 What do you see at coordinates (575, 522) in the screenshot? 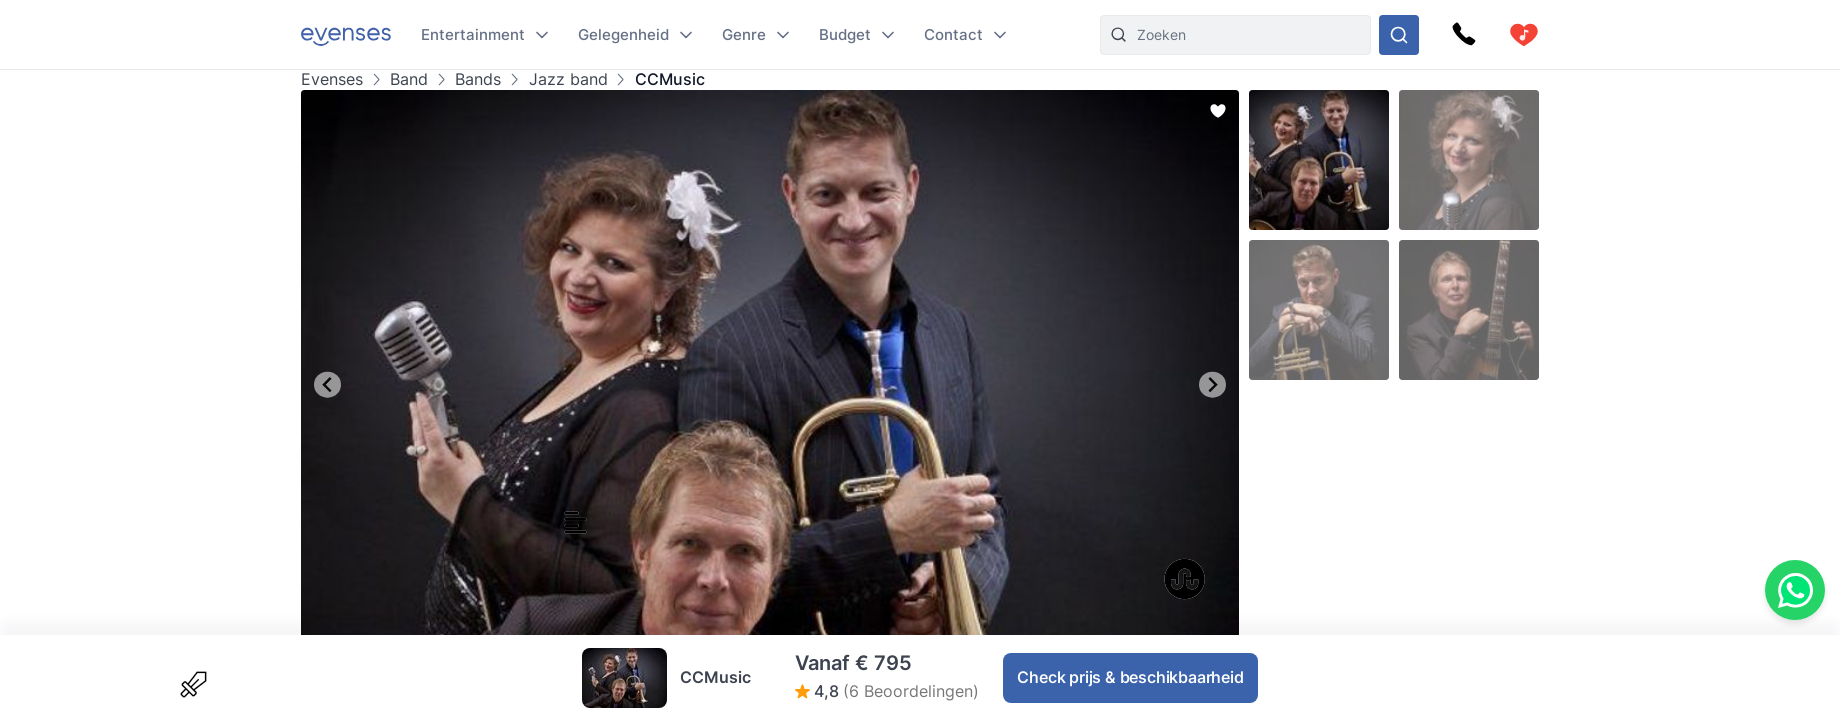
I see `align text to the left` at bounding box center [575, 522].